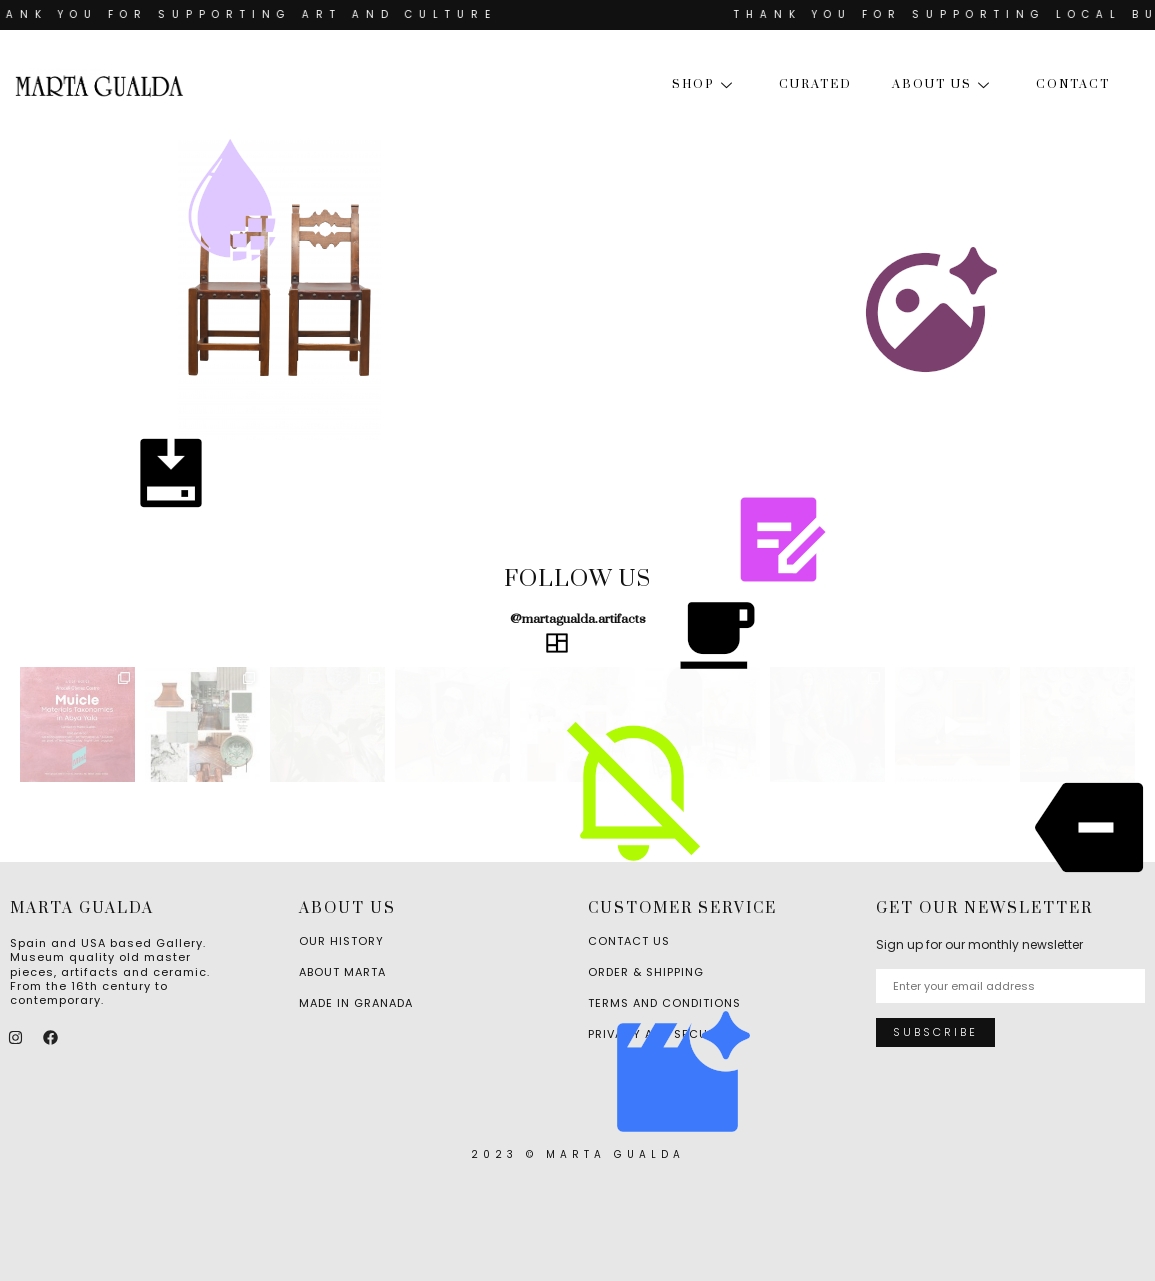  Describe the element at coordinates (677, 1077) in the screenshot. I see `access AI-powered video editing tools` at that location.